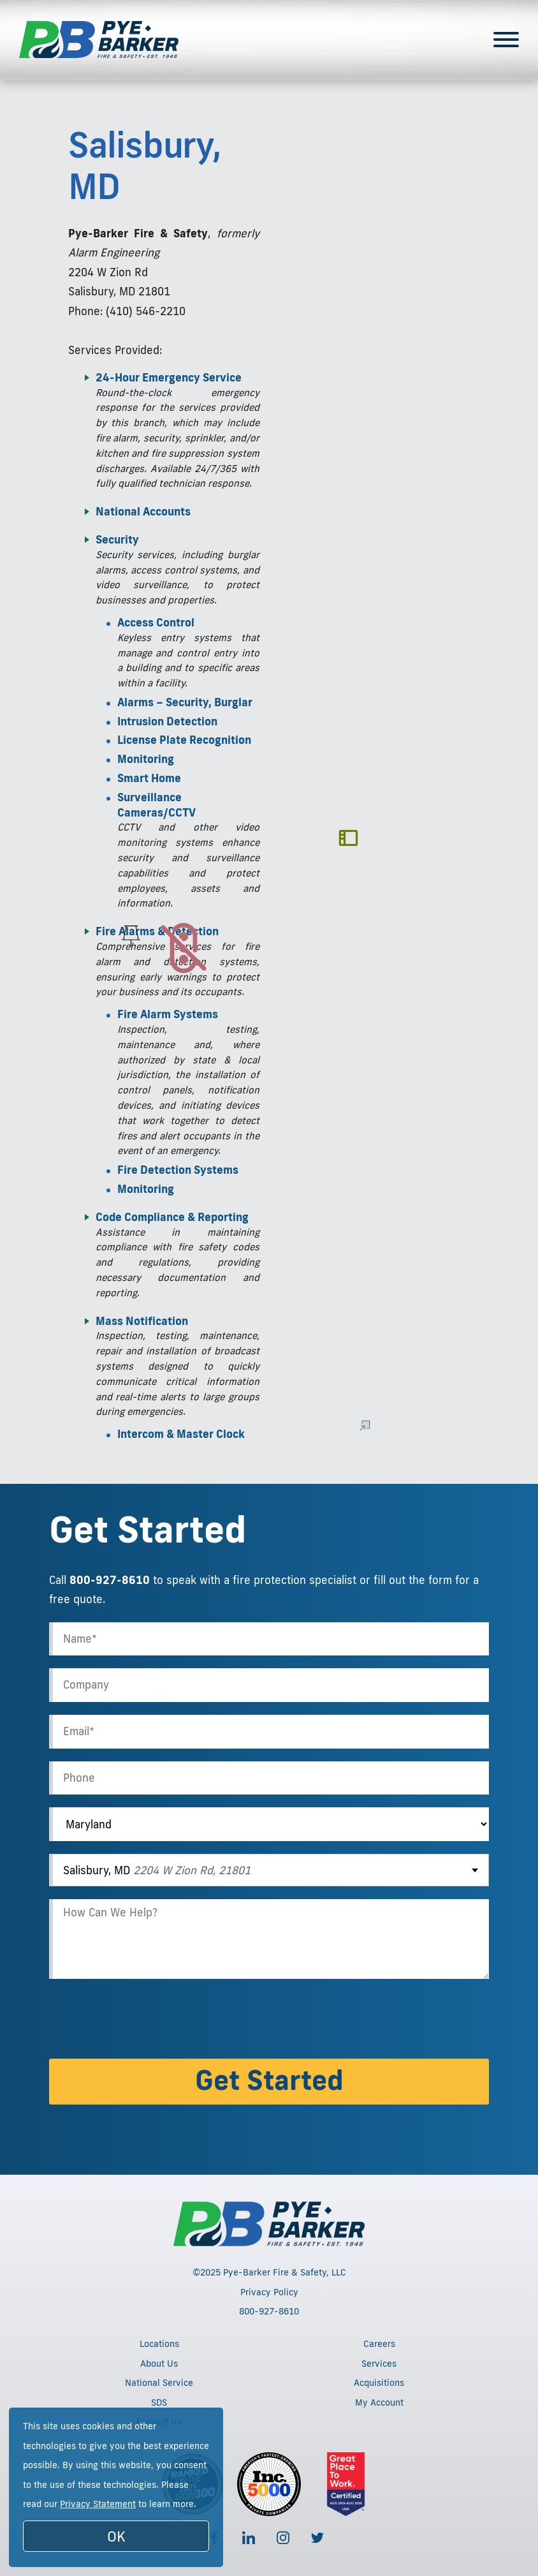 Image resolution: width=538 pixels, height=2576 pixels. What do you see at coordinates (348, 838) in the screenshot?
I see `toggle sidebar visibility` at bounding box center [348, 838].